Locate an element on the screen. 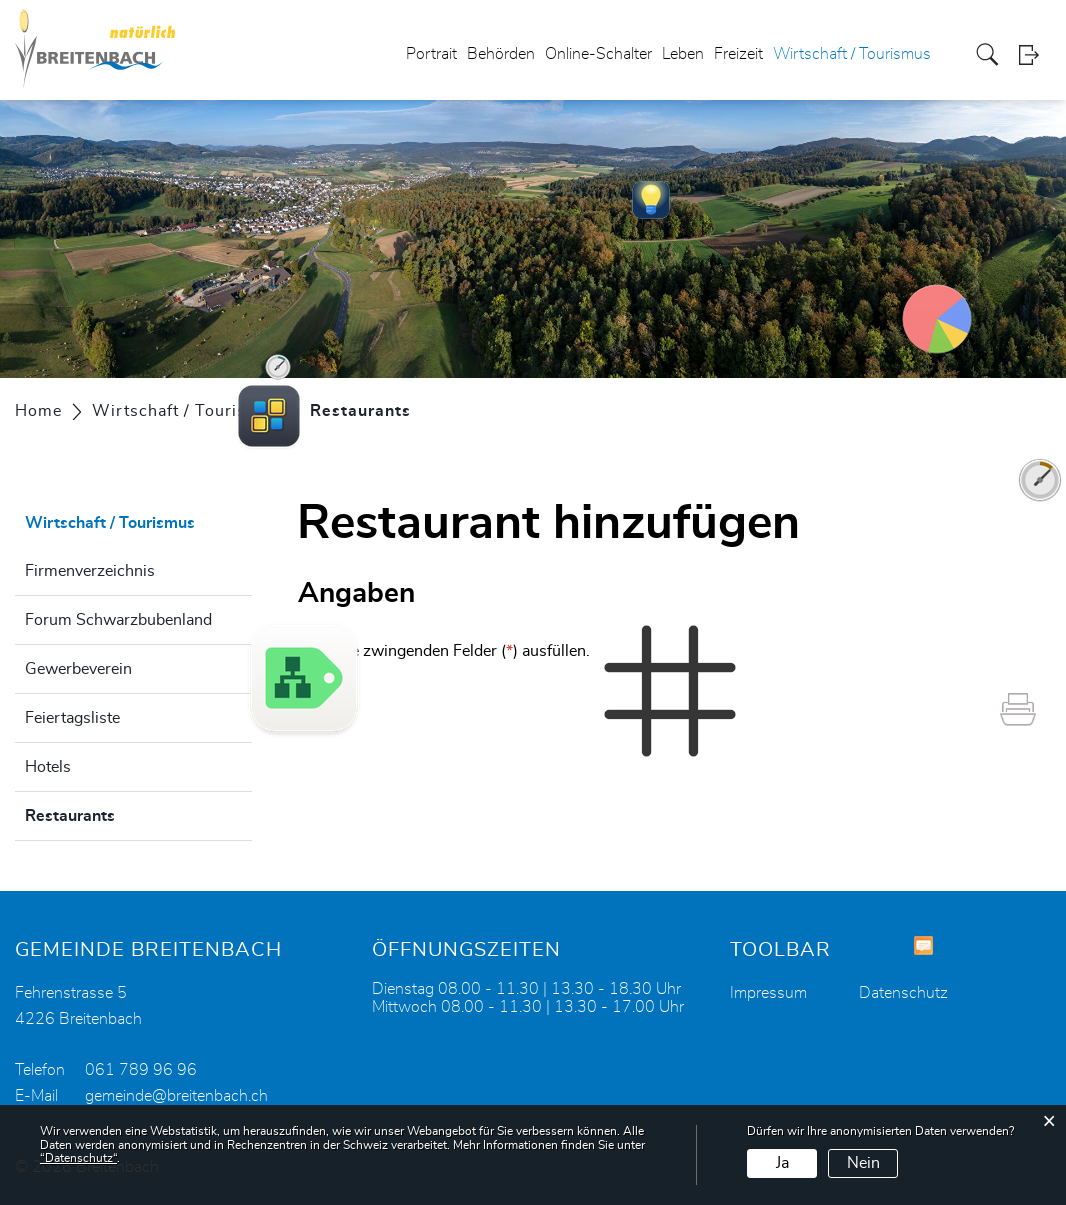 The image size is (1066, 1205). open sysprof system profiler application is located at coordinates (1040, 480).